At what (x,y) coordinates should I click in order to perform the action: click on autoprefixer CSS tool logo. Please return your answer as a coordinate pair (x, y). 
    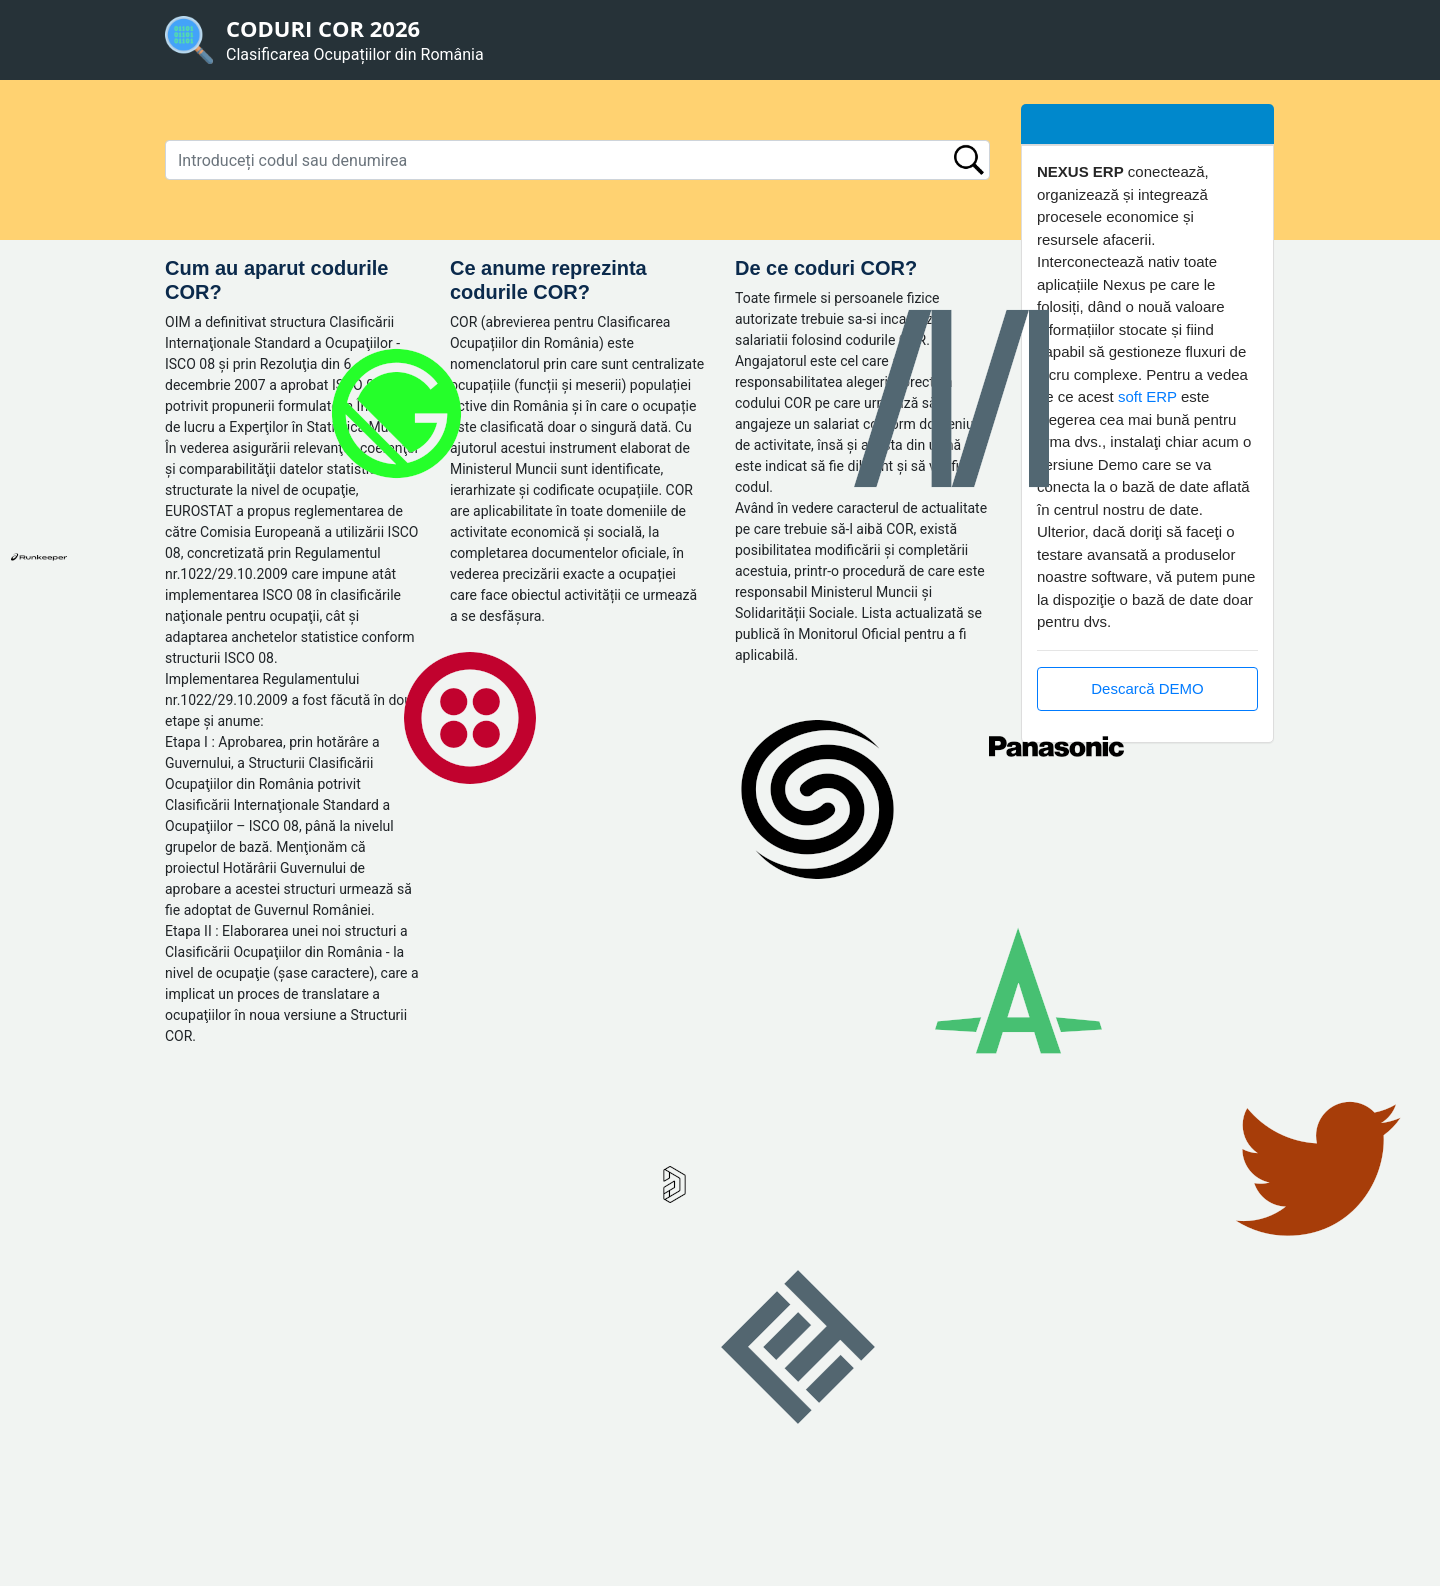
    Looking at the image, I should click on (1018, 990).